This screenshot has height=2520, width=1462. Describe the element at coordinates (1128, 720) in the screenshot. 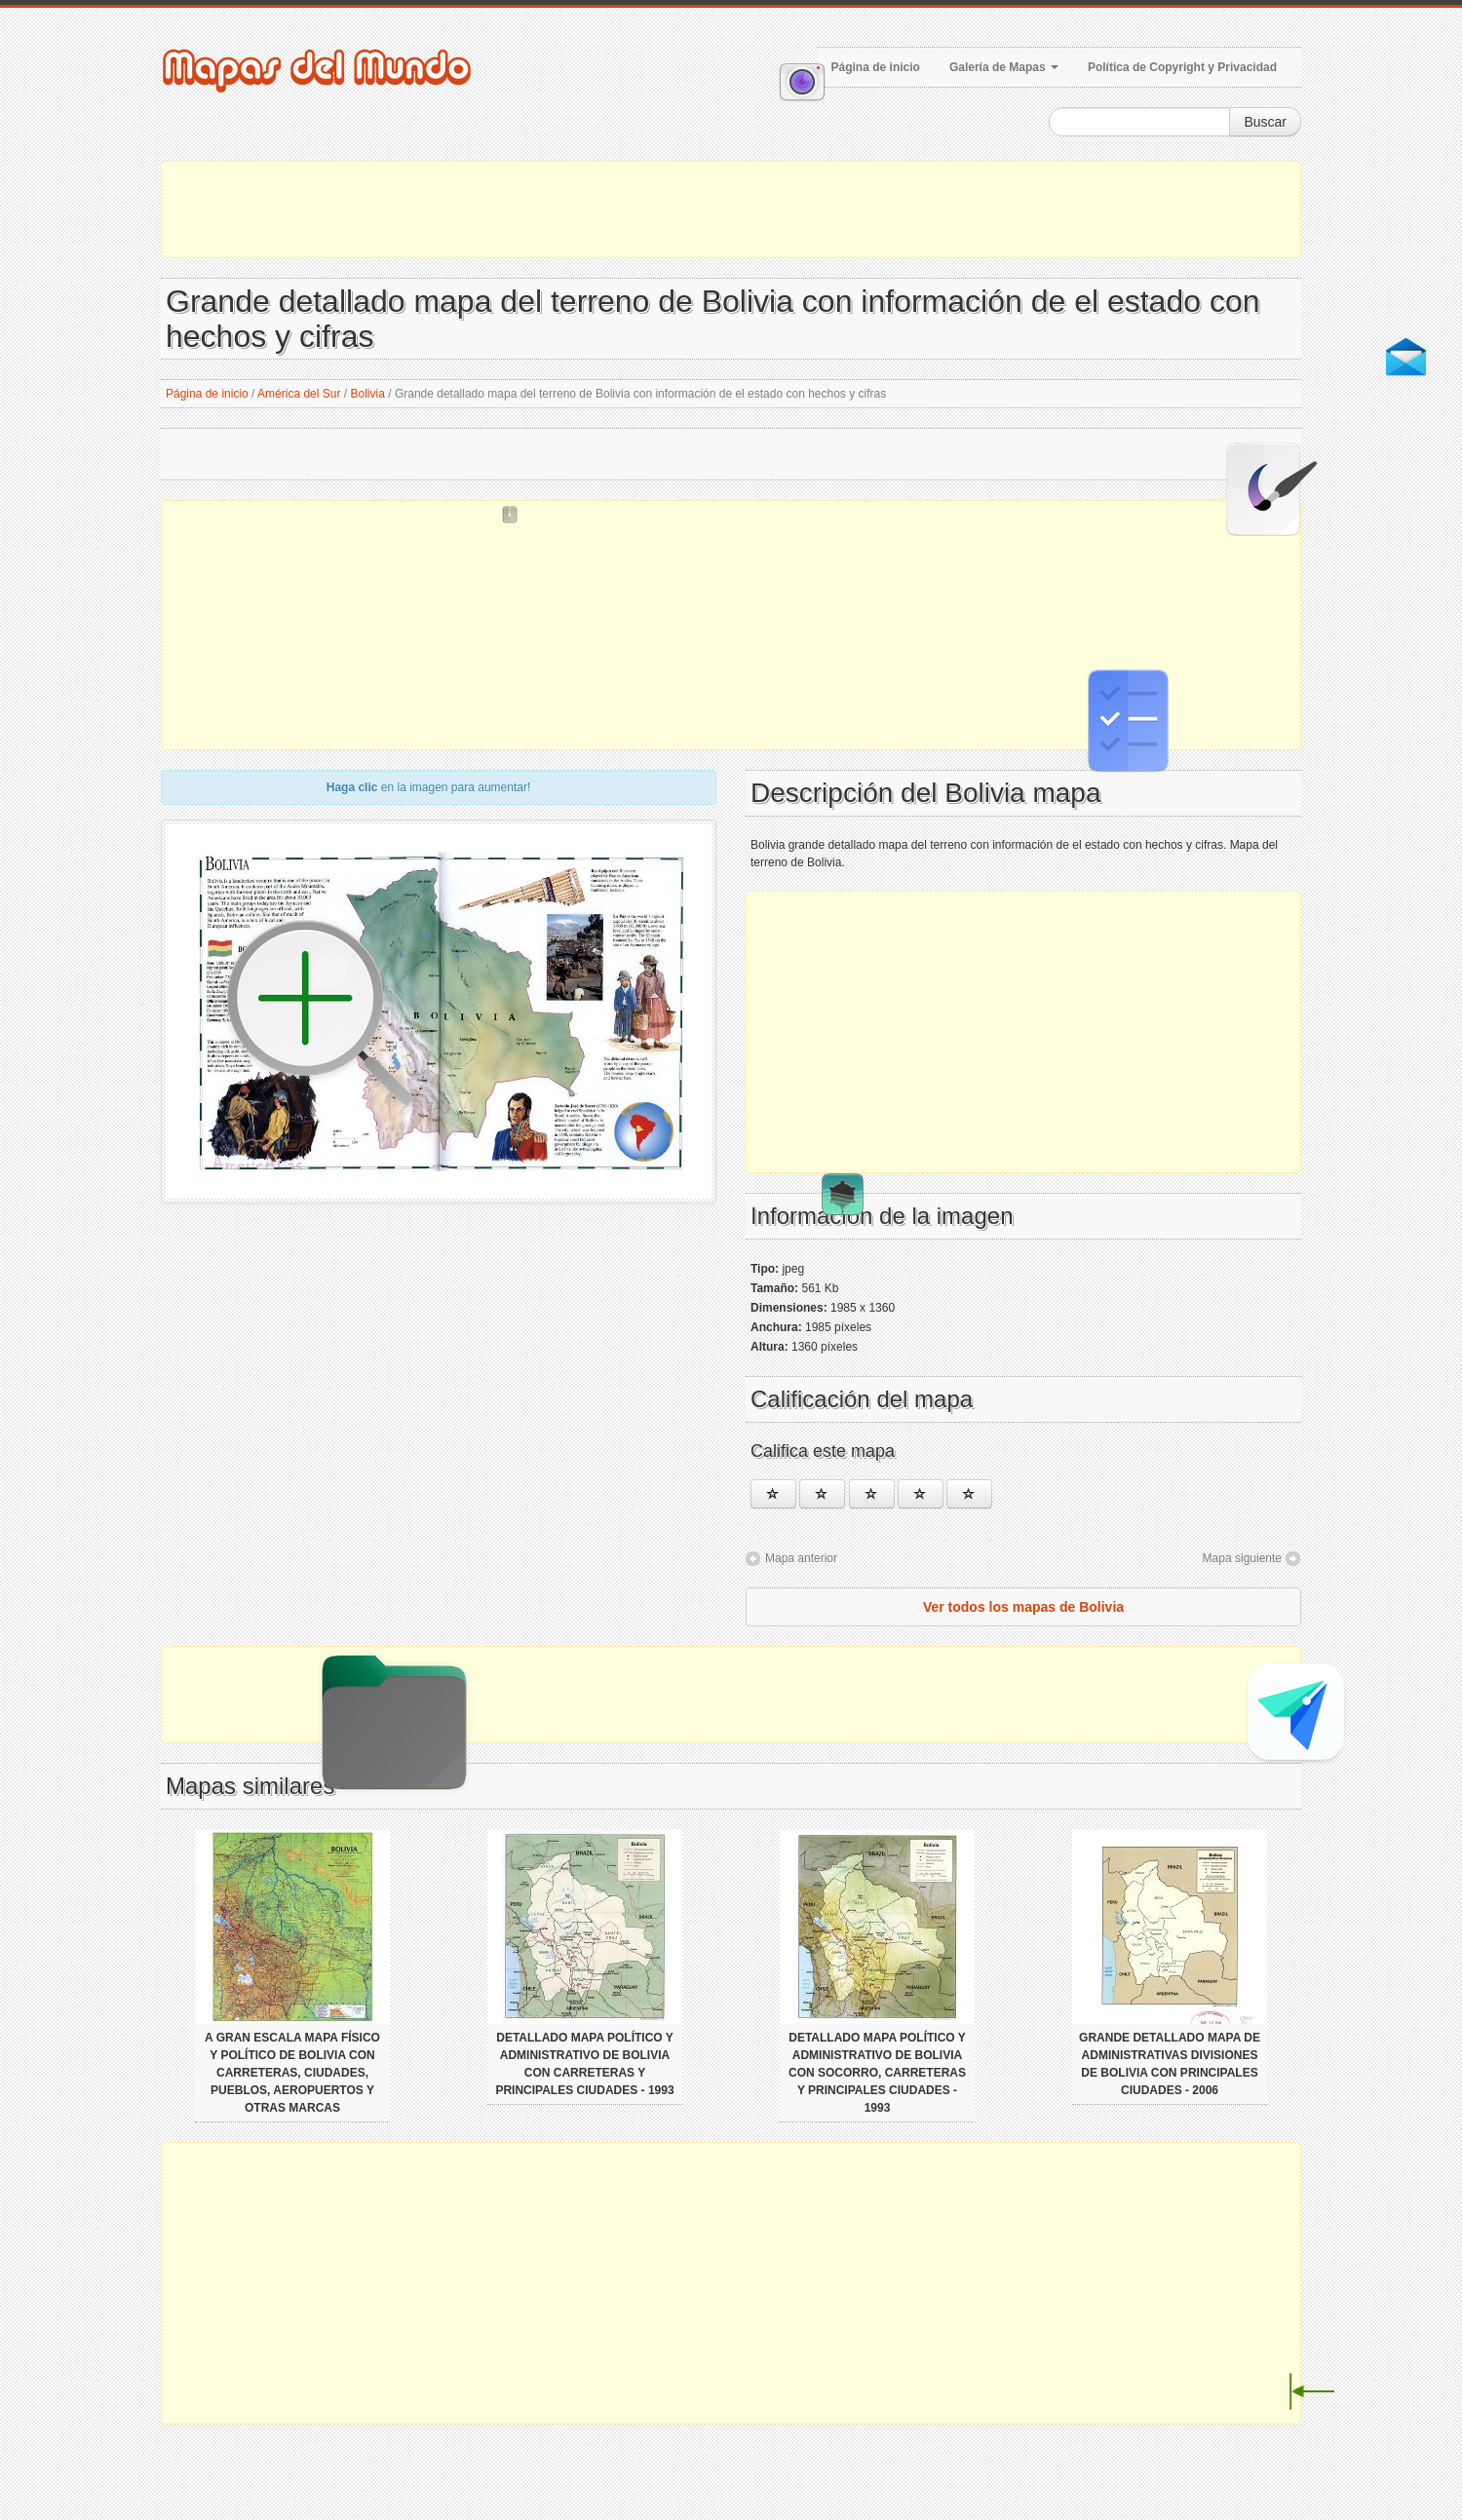

I see `open the GNOME To Do task manager app` at that location.